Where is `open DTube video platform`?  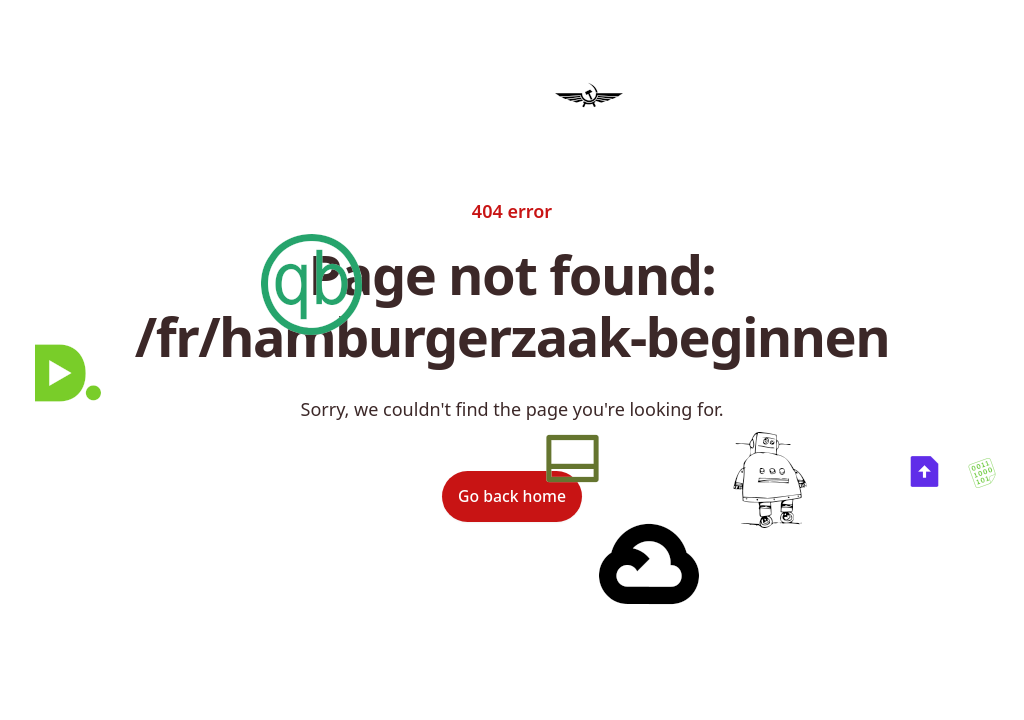 open DTube video platform is located at coordinates (68, 373).